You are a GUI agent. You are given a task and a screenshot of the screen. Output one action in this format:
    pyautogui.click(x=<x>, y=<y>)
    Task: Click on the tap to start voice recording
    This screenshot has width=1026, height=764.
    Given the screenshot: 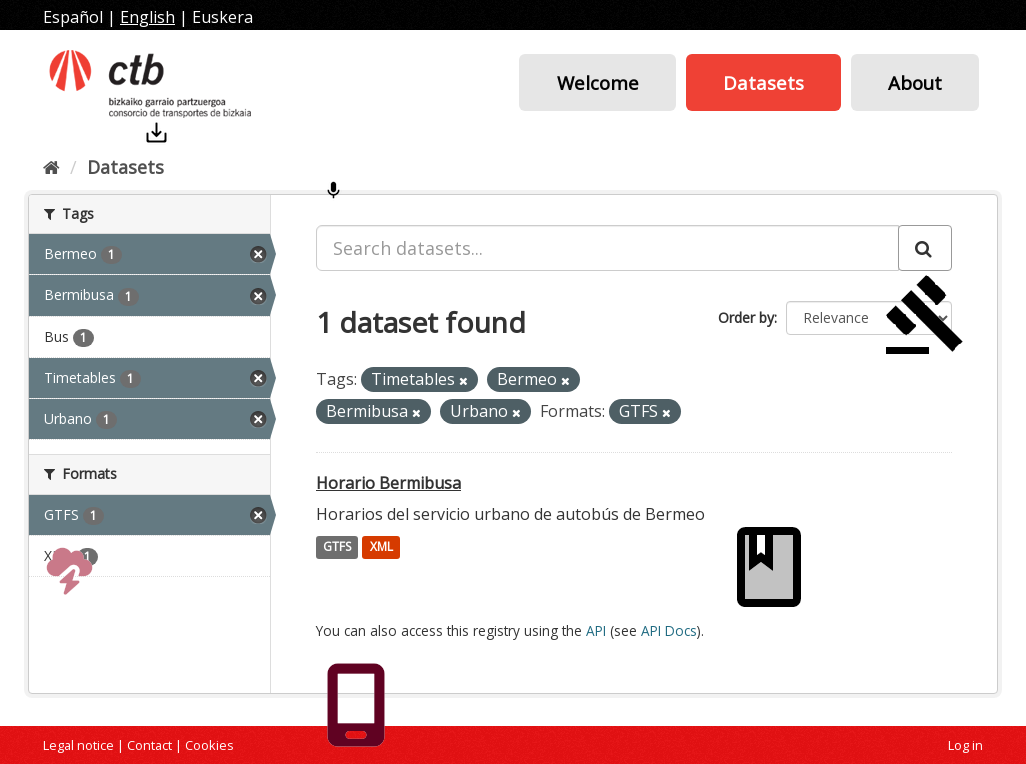 What is the action you would take?
    pyautogui.click(x=333, y=190)
    